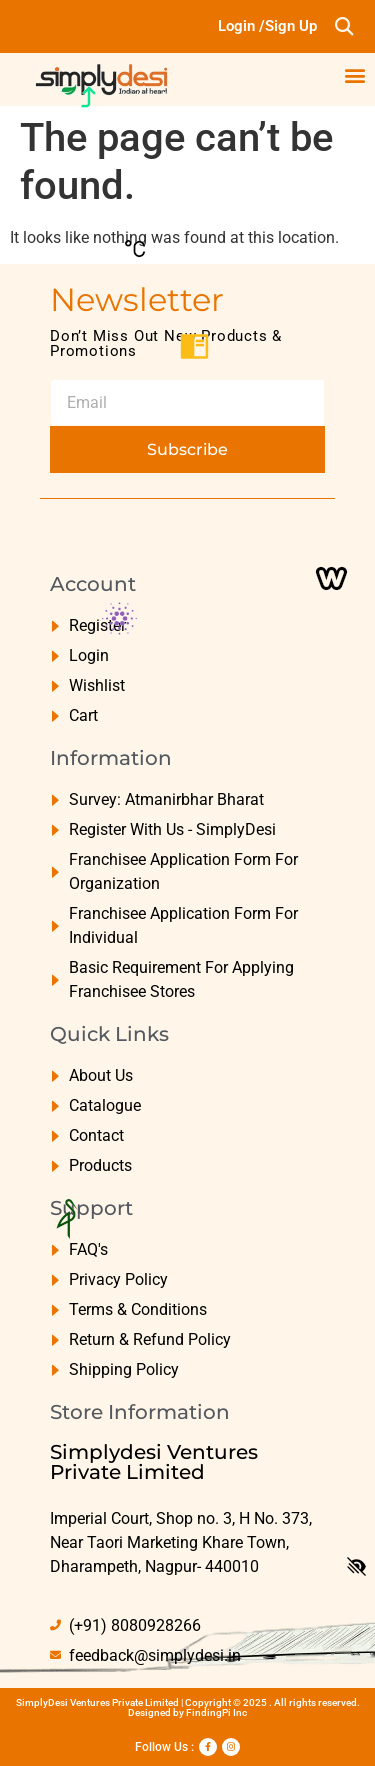 The height and width of the screenshot is (1766, 375). Describe the element at coordinates (89, 97) in the screenshot. I see `reply to a message or comment` at that location.